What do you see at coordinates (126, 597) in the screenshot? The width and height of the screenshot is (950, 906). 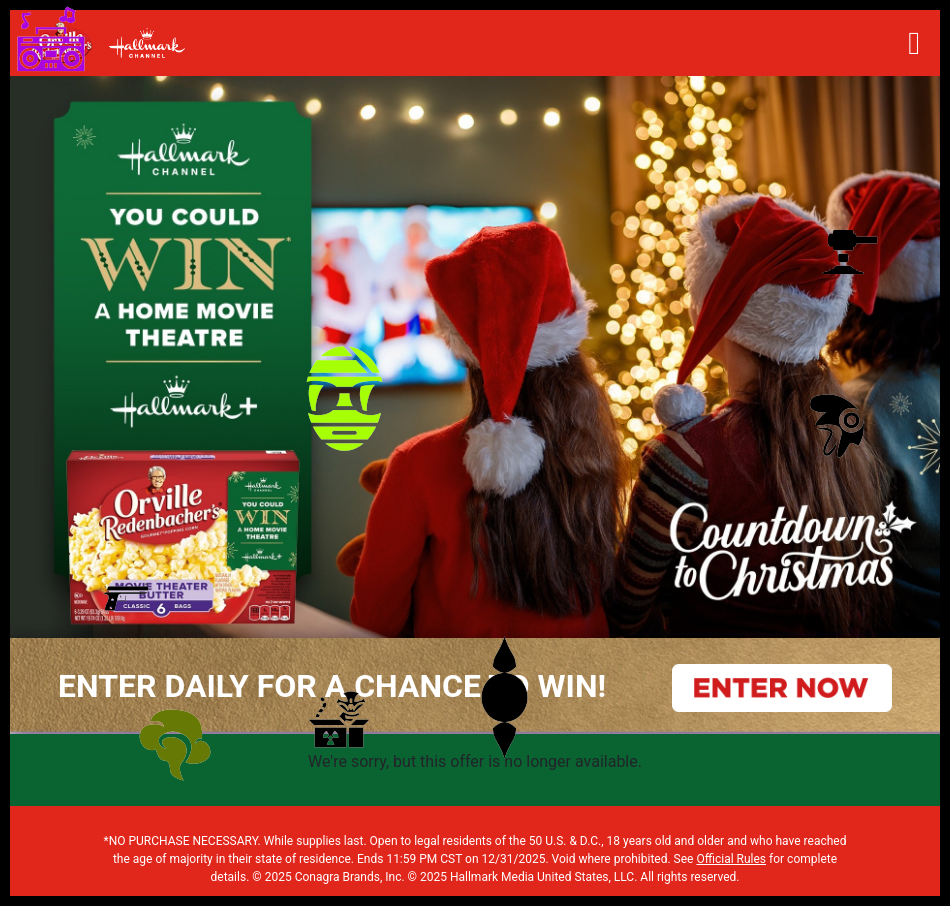 I see `select pistol weapon in game` at bounding box center [126, 597].